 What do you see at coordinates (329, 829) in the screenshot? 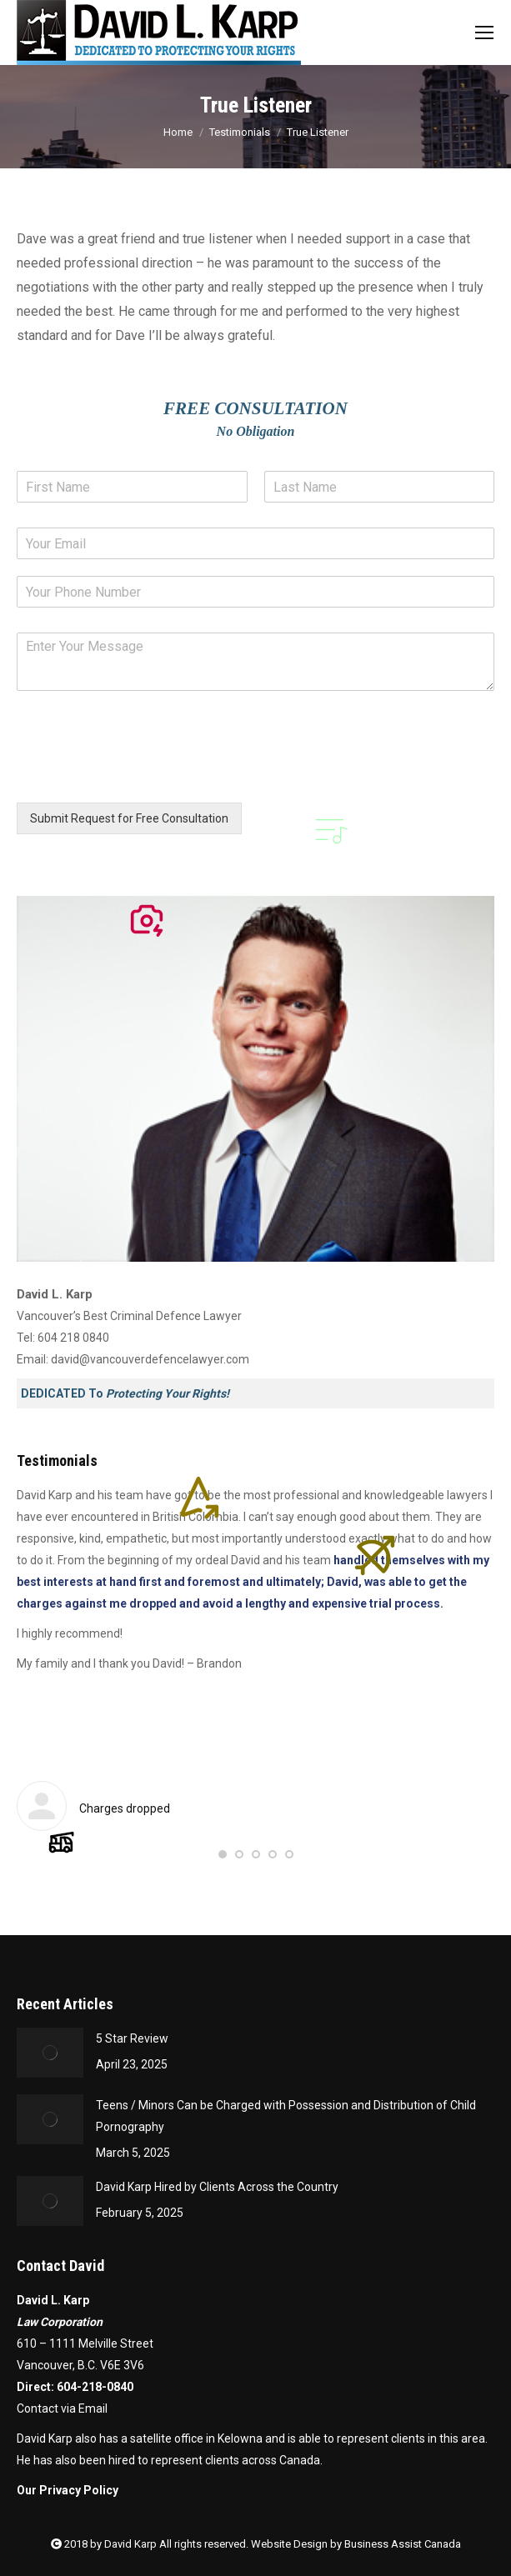
I see `view your music playlist` at bounding box center [329, 829].